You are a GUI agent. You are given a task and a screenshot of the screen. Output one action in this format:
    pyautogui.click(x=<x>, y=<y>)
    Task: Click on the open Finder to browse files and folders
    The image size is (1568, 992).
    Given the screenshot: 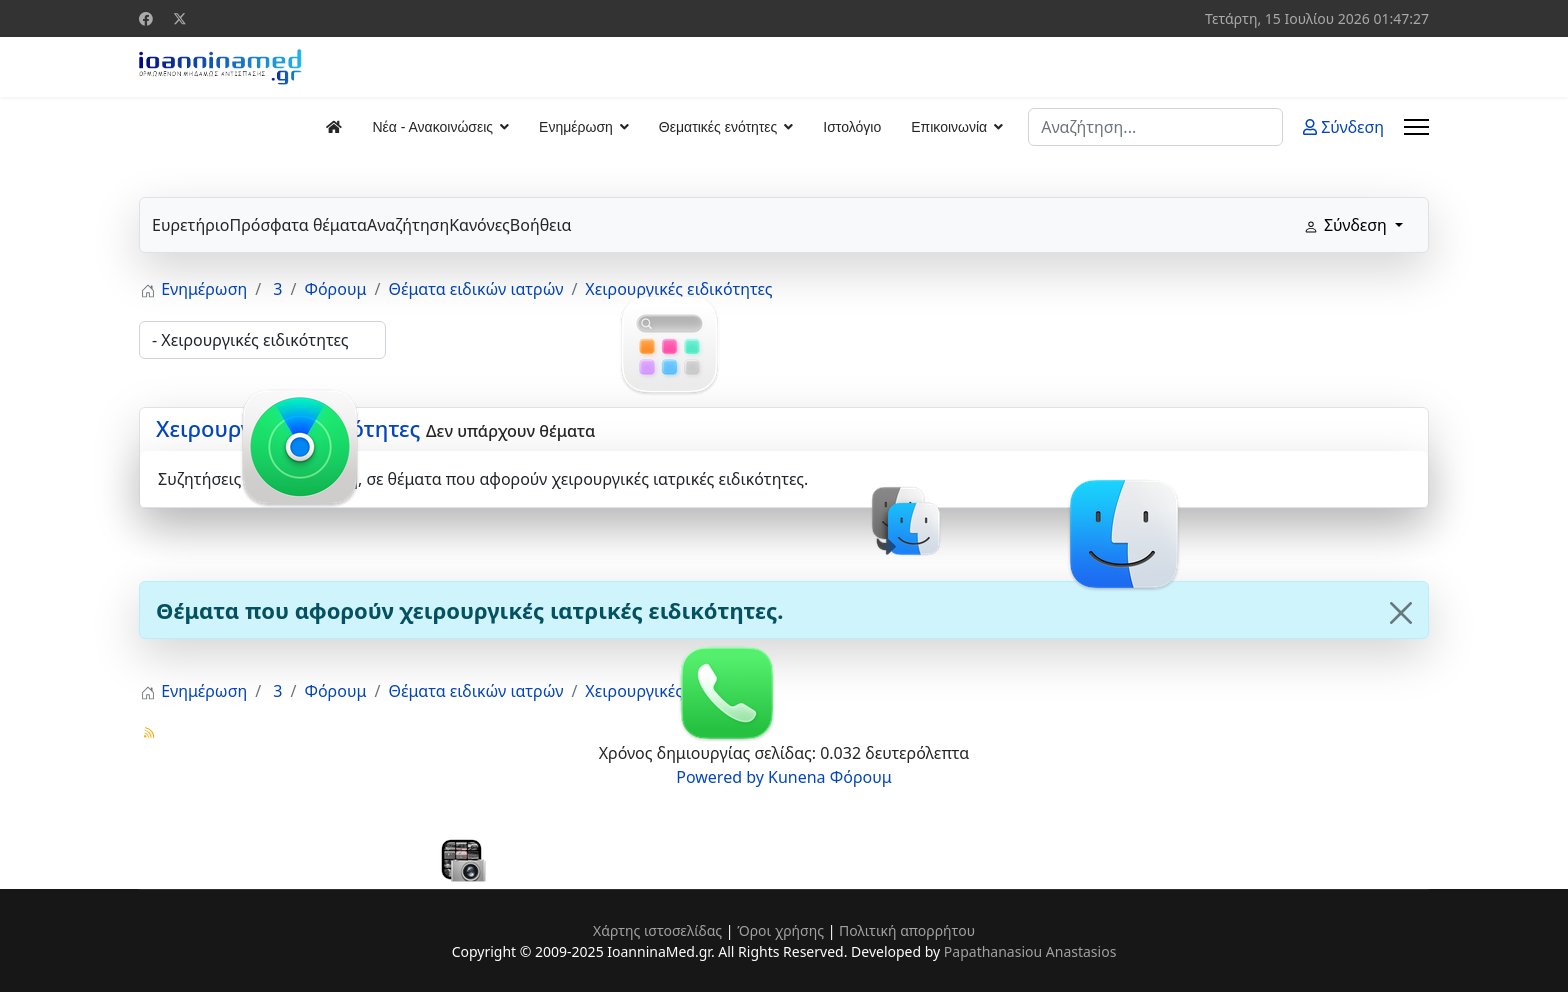 What is the action you would take?
    pyautogui.click(x=1124, y=534)
    